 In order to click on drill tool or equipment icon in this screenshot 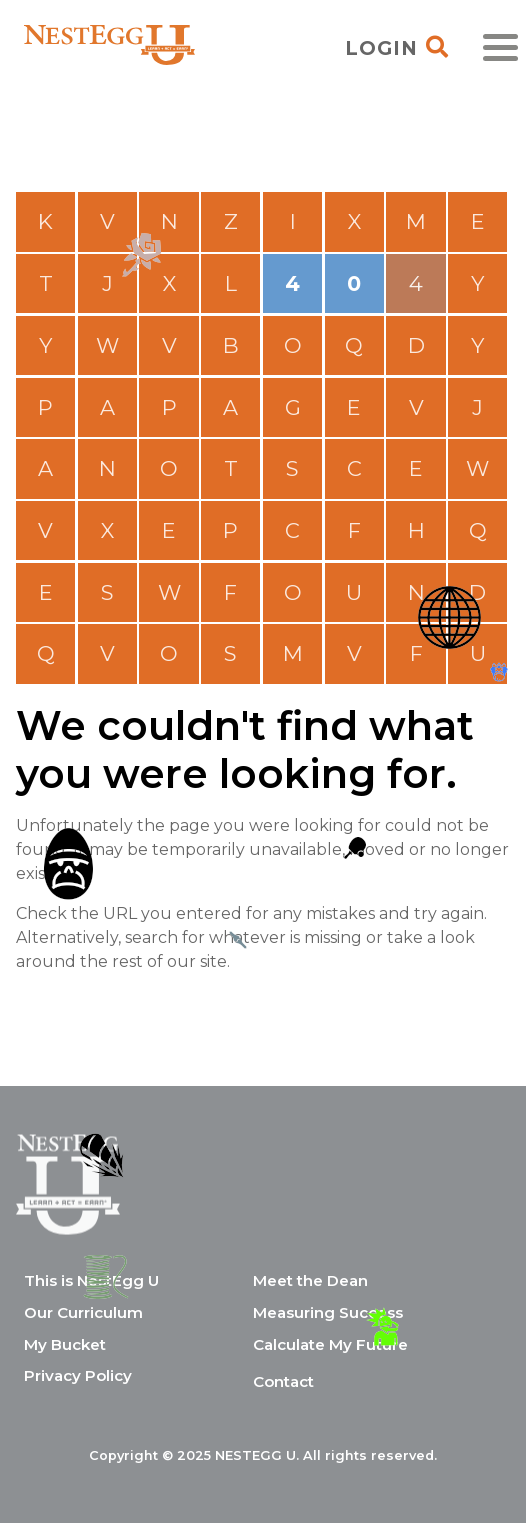, I will do `click(101, 1155)`.